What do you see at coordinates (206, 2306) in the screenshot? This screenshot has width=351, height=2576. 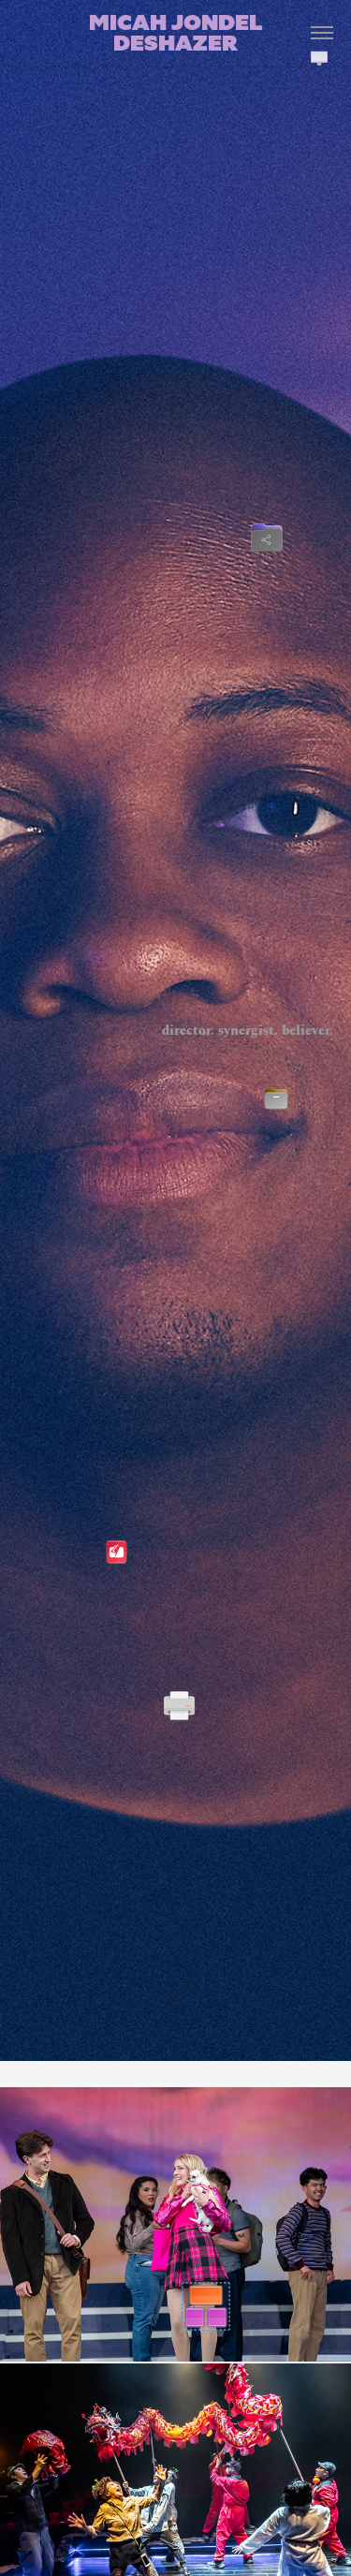 I see `select all items in the current view` at bounding box center [206, 2306].